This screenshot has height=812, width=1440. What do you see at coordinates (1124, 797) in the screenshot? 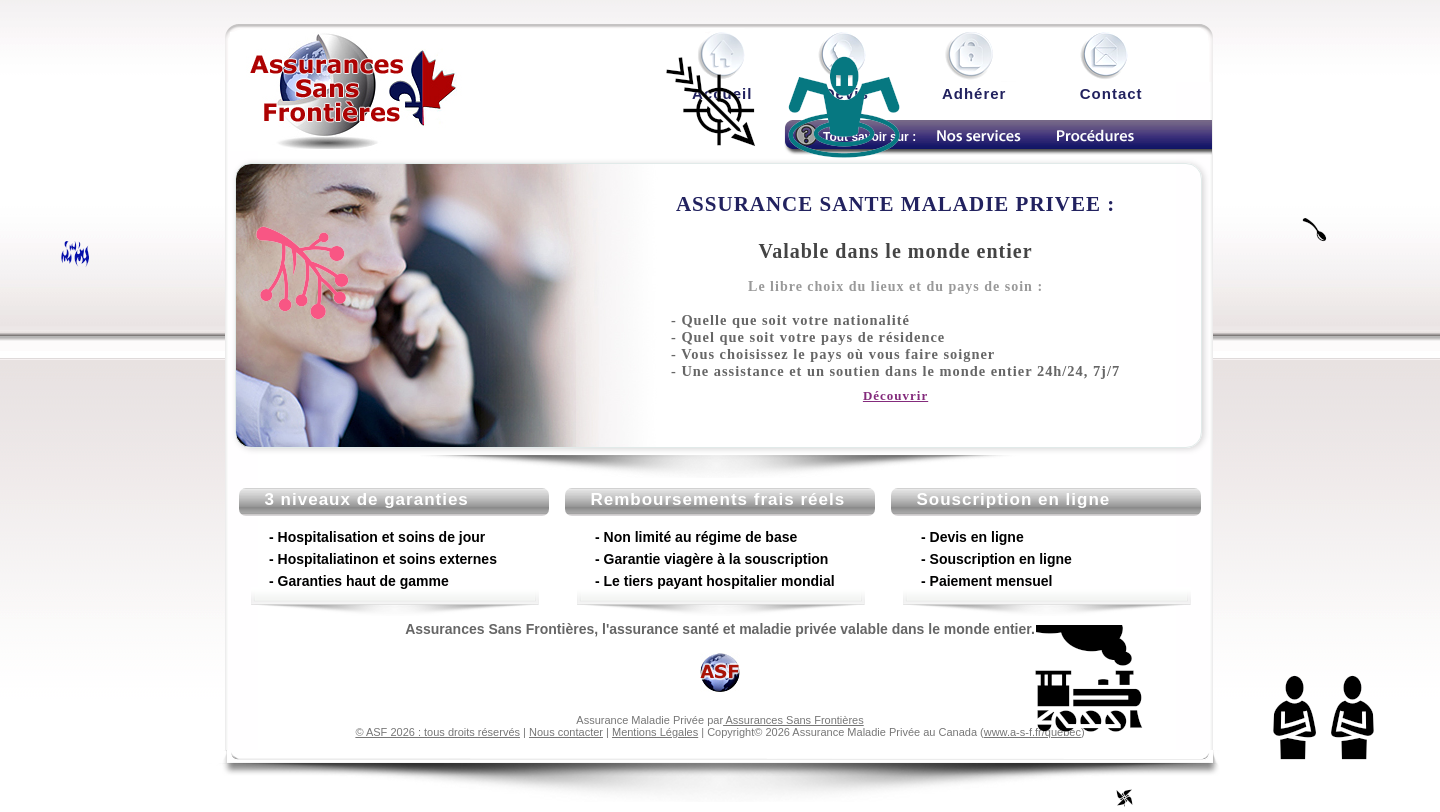
I see `a decorative or playful element indicating games or toys` at bounding box center [1124, 797].